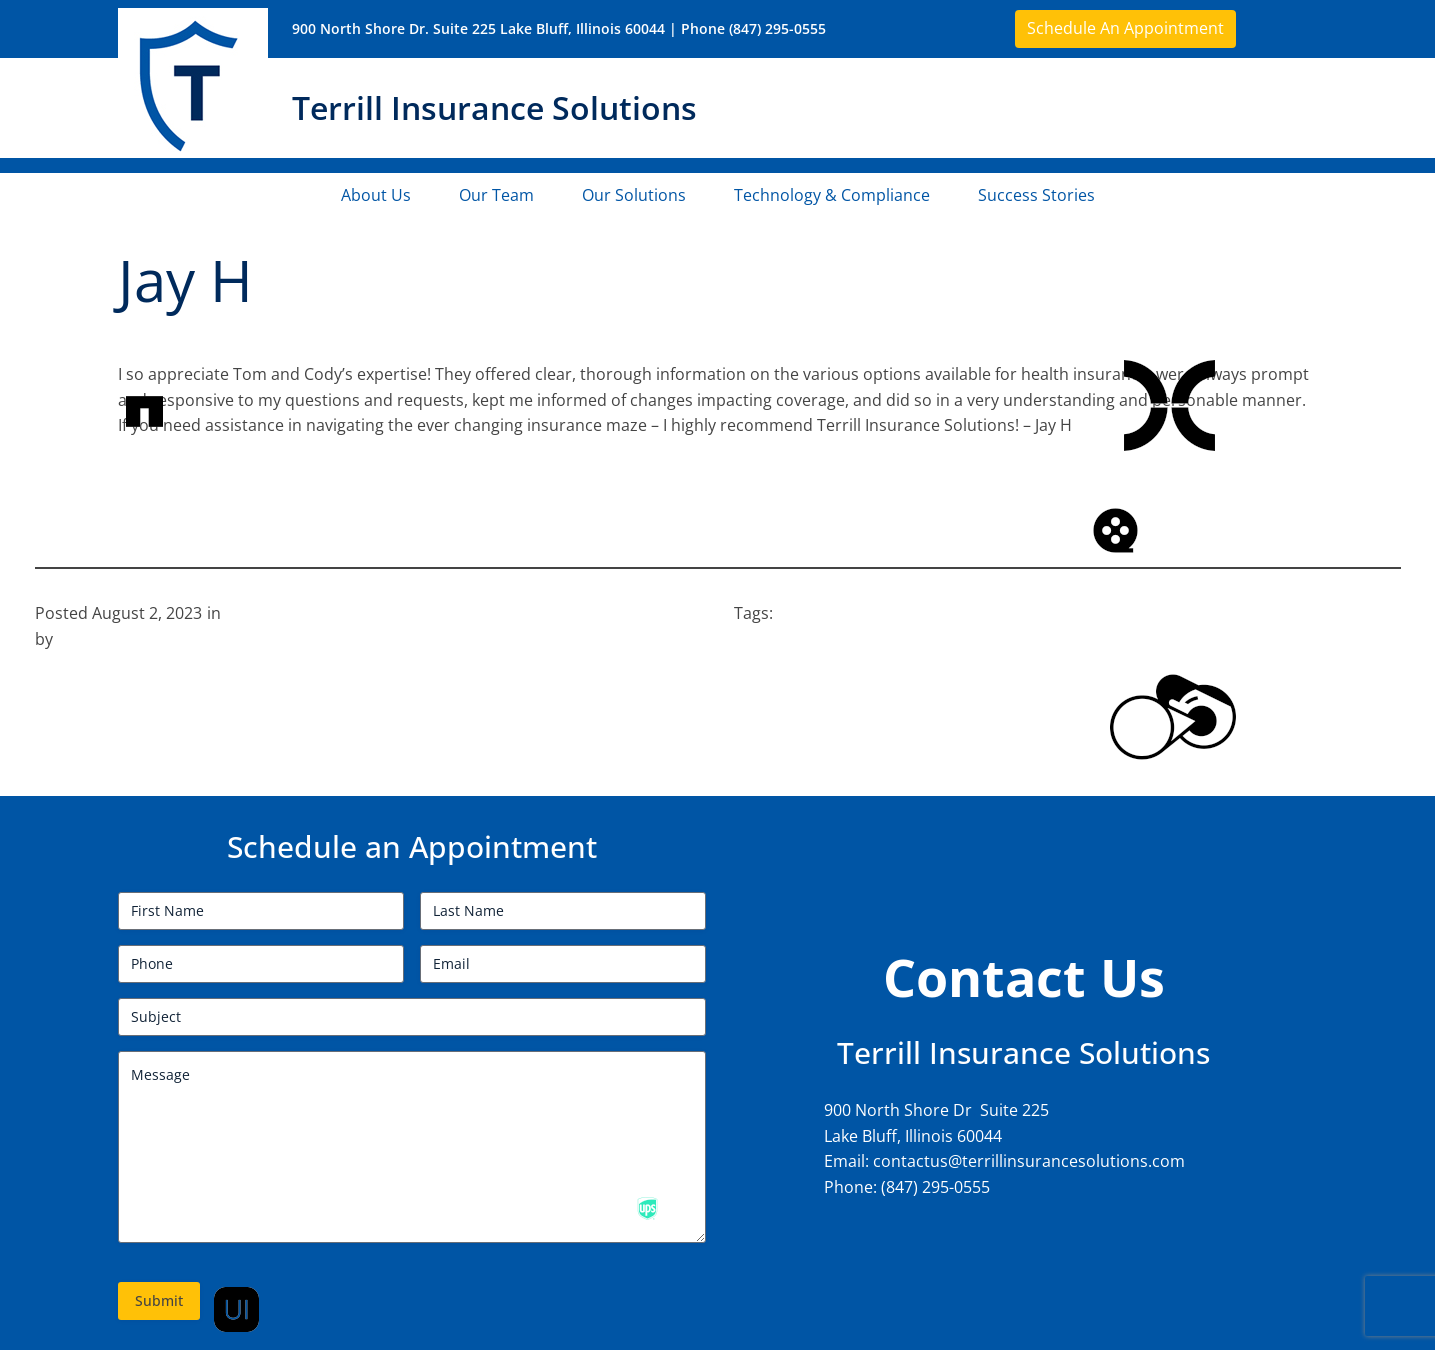  I want to click on browse movies or video content, so click(1115, 530).